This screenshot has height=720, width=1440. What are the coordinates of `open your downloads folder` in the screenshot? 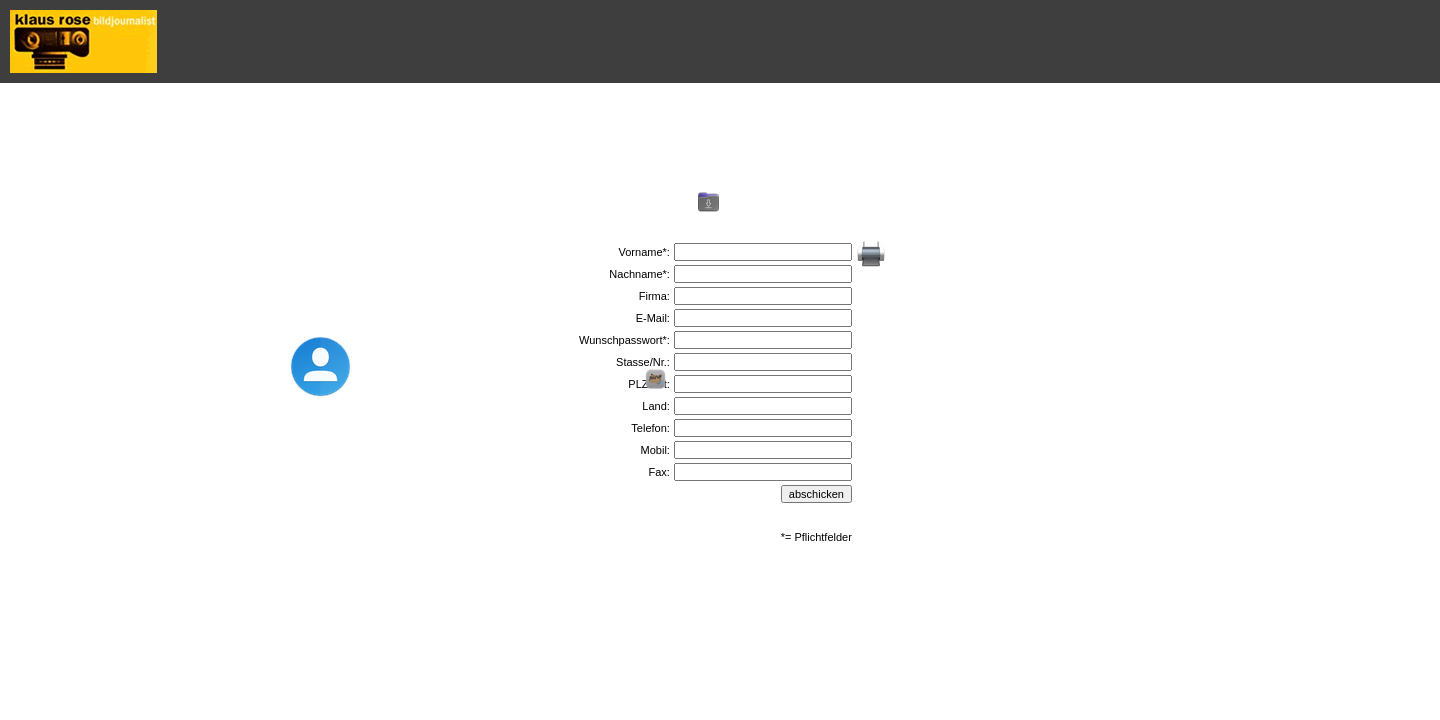 It's located at (708, 201).